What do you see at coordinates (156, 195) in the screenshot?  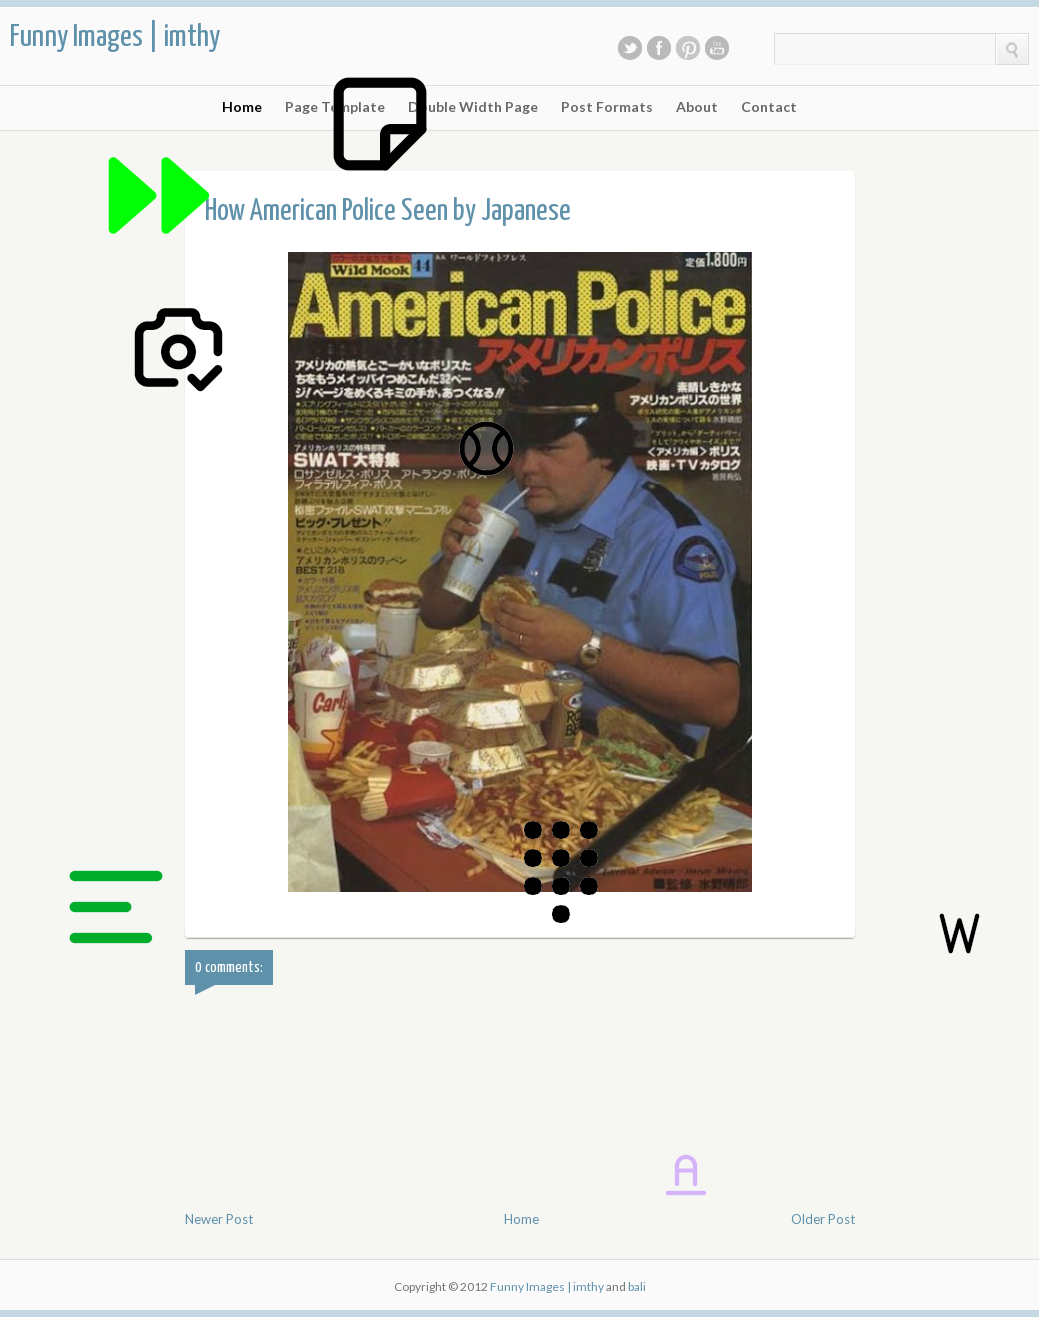 I see `skip to the next track` at bounding box center [156, 195].